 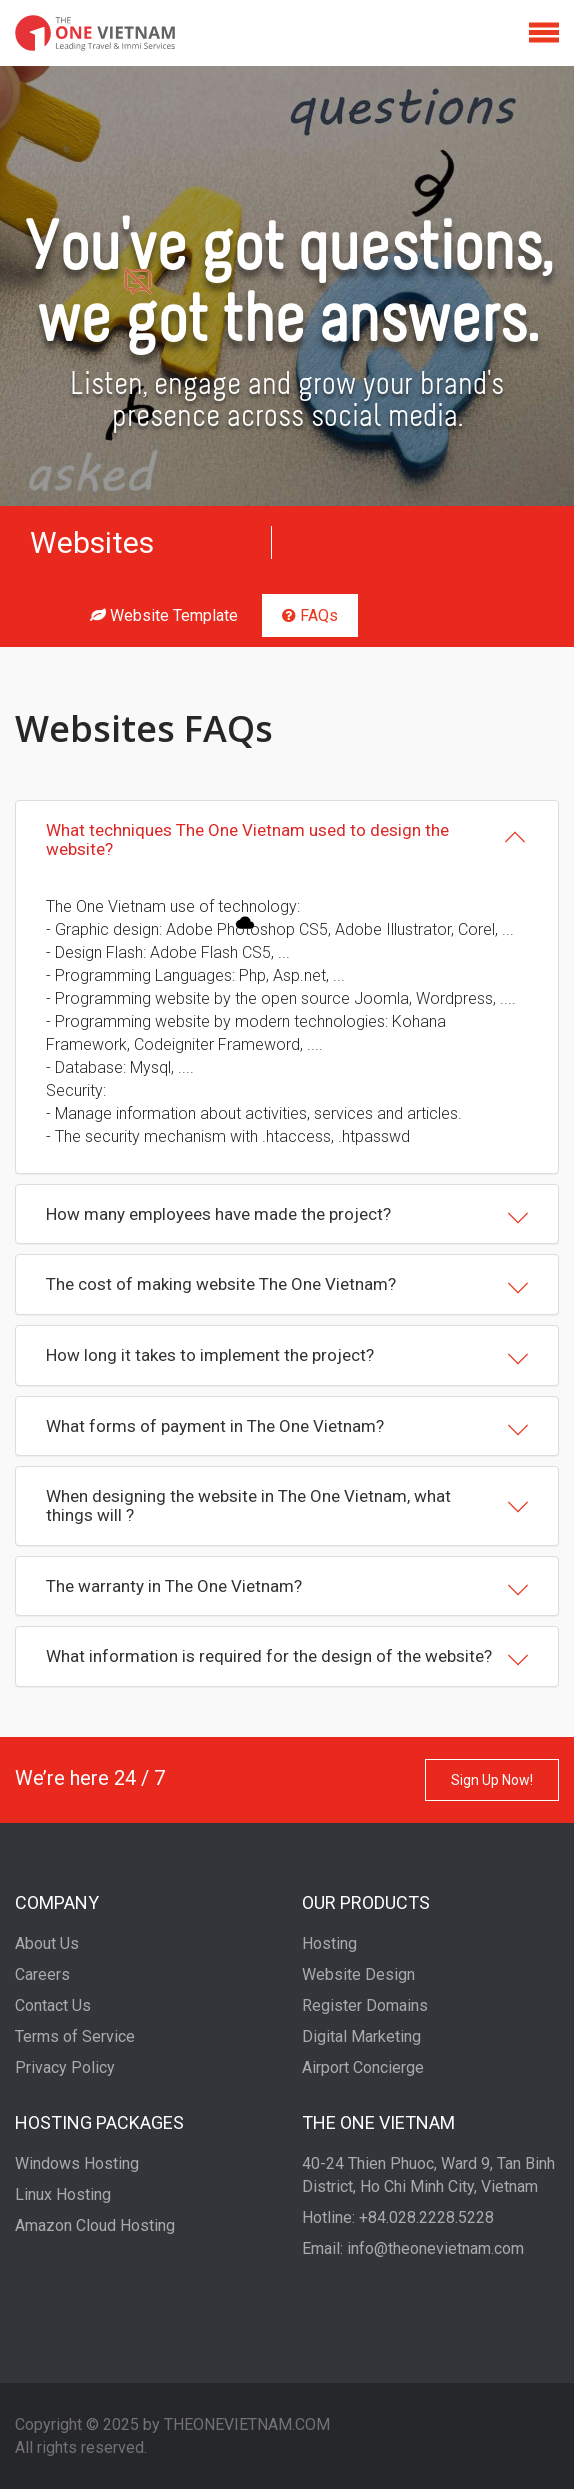 I want to click on access cloud storage, so click(x=245, y=923).